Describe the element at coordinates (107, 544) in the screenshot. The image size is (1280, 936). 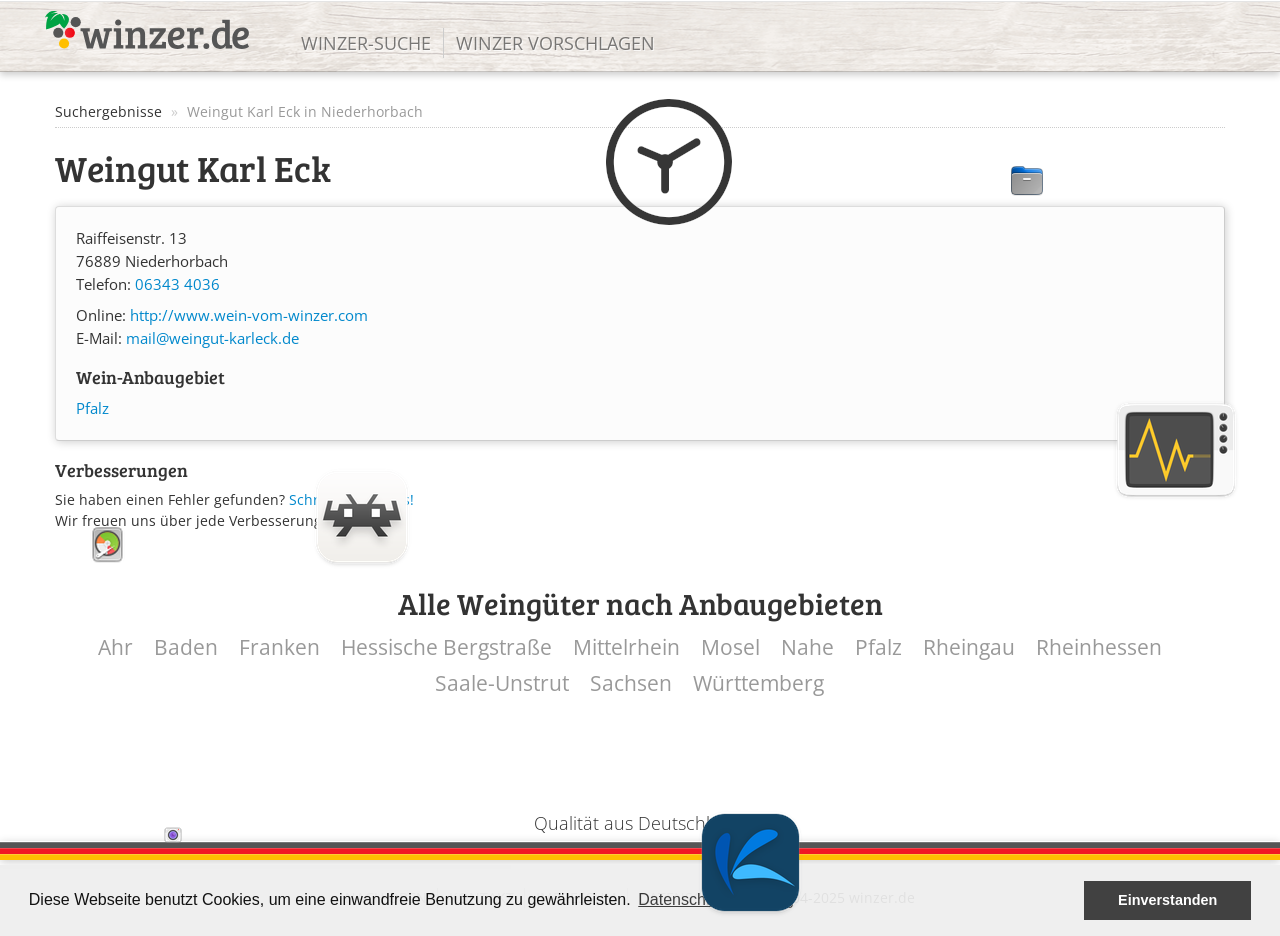
I see `open GParted disk partition editor` at that location.